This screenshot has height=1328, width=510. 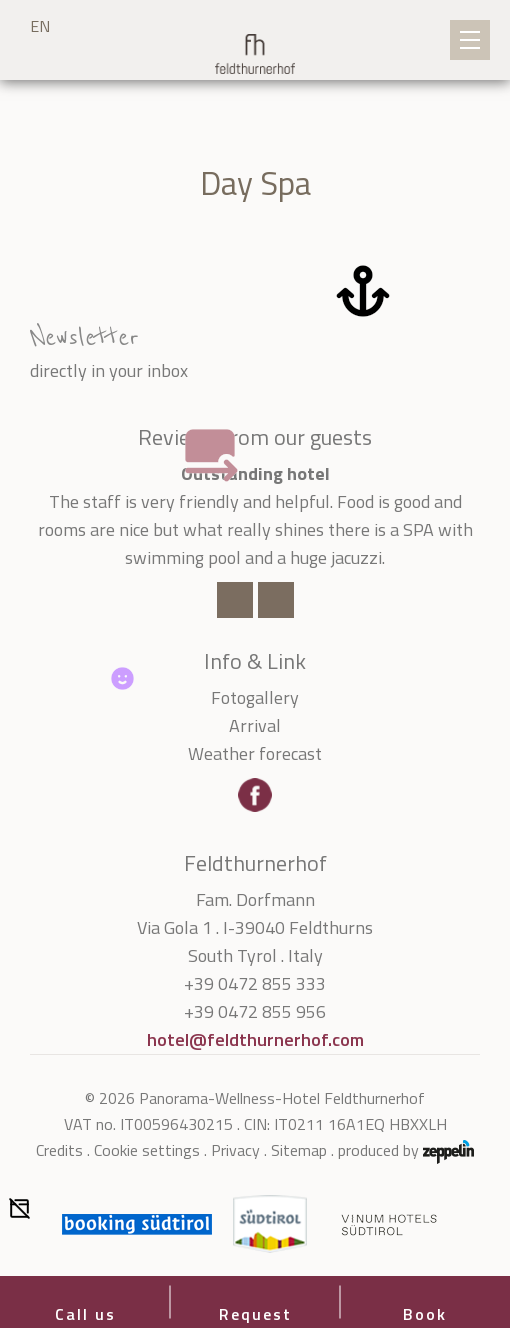 What do you see at coordinates (122, 678) in the screenshot?
I see `add a reaction or emoji to a message` at bounding box center [122, 678].